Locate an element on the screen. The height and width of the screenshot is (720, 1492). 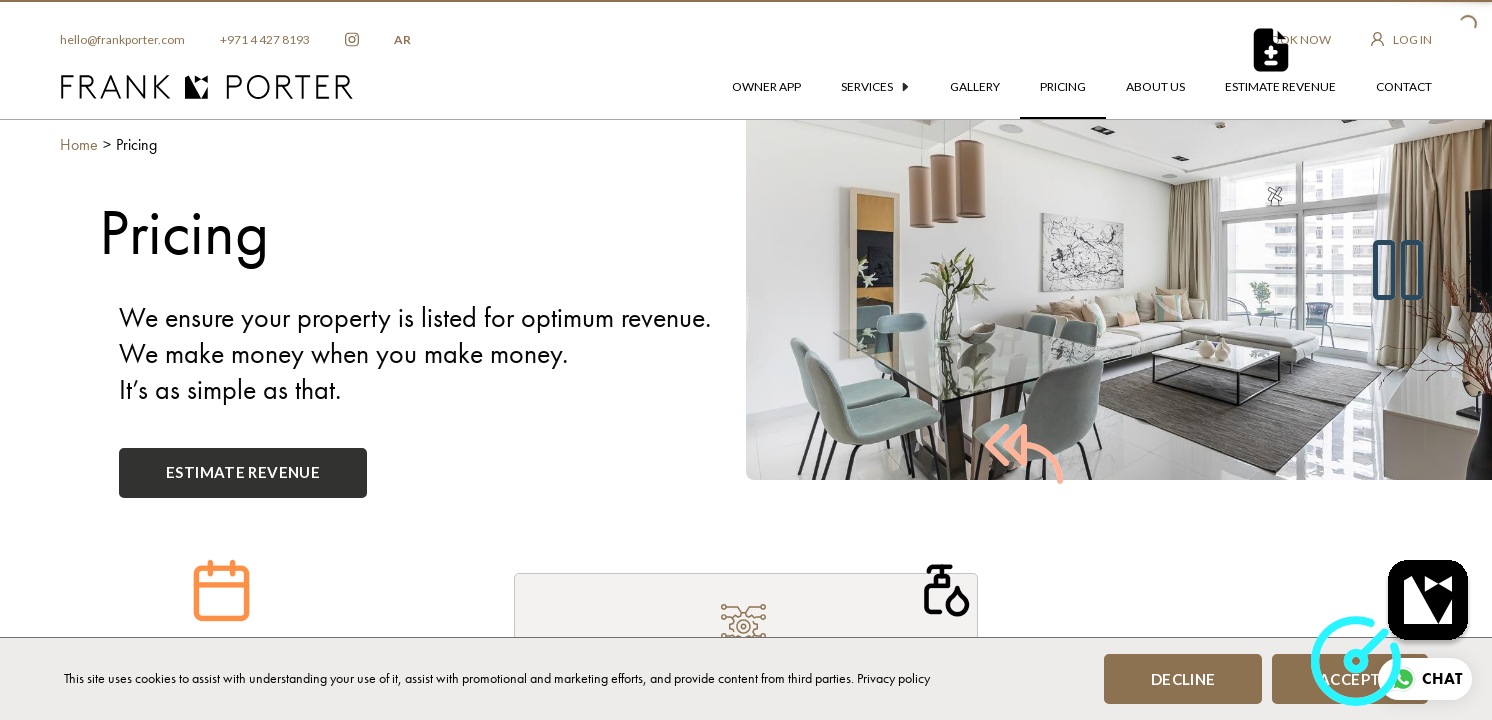
access wind energy or renewable power settings is located at coordinates (1275, 197).